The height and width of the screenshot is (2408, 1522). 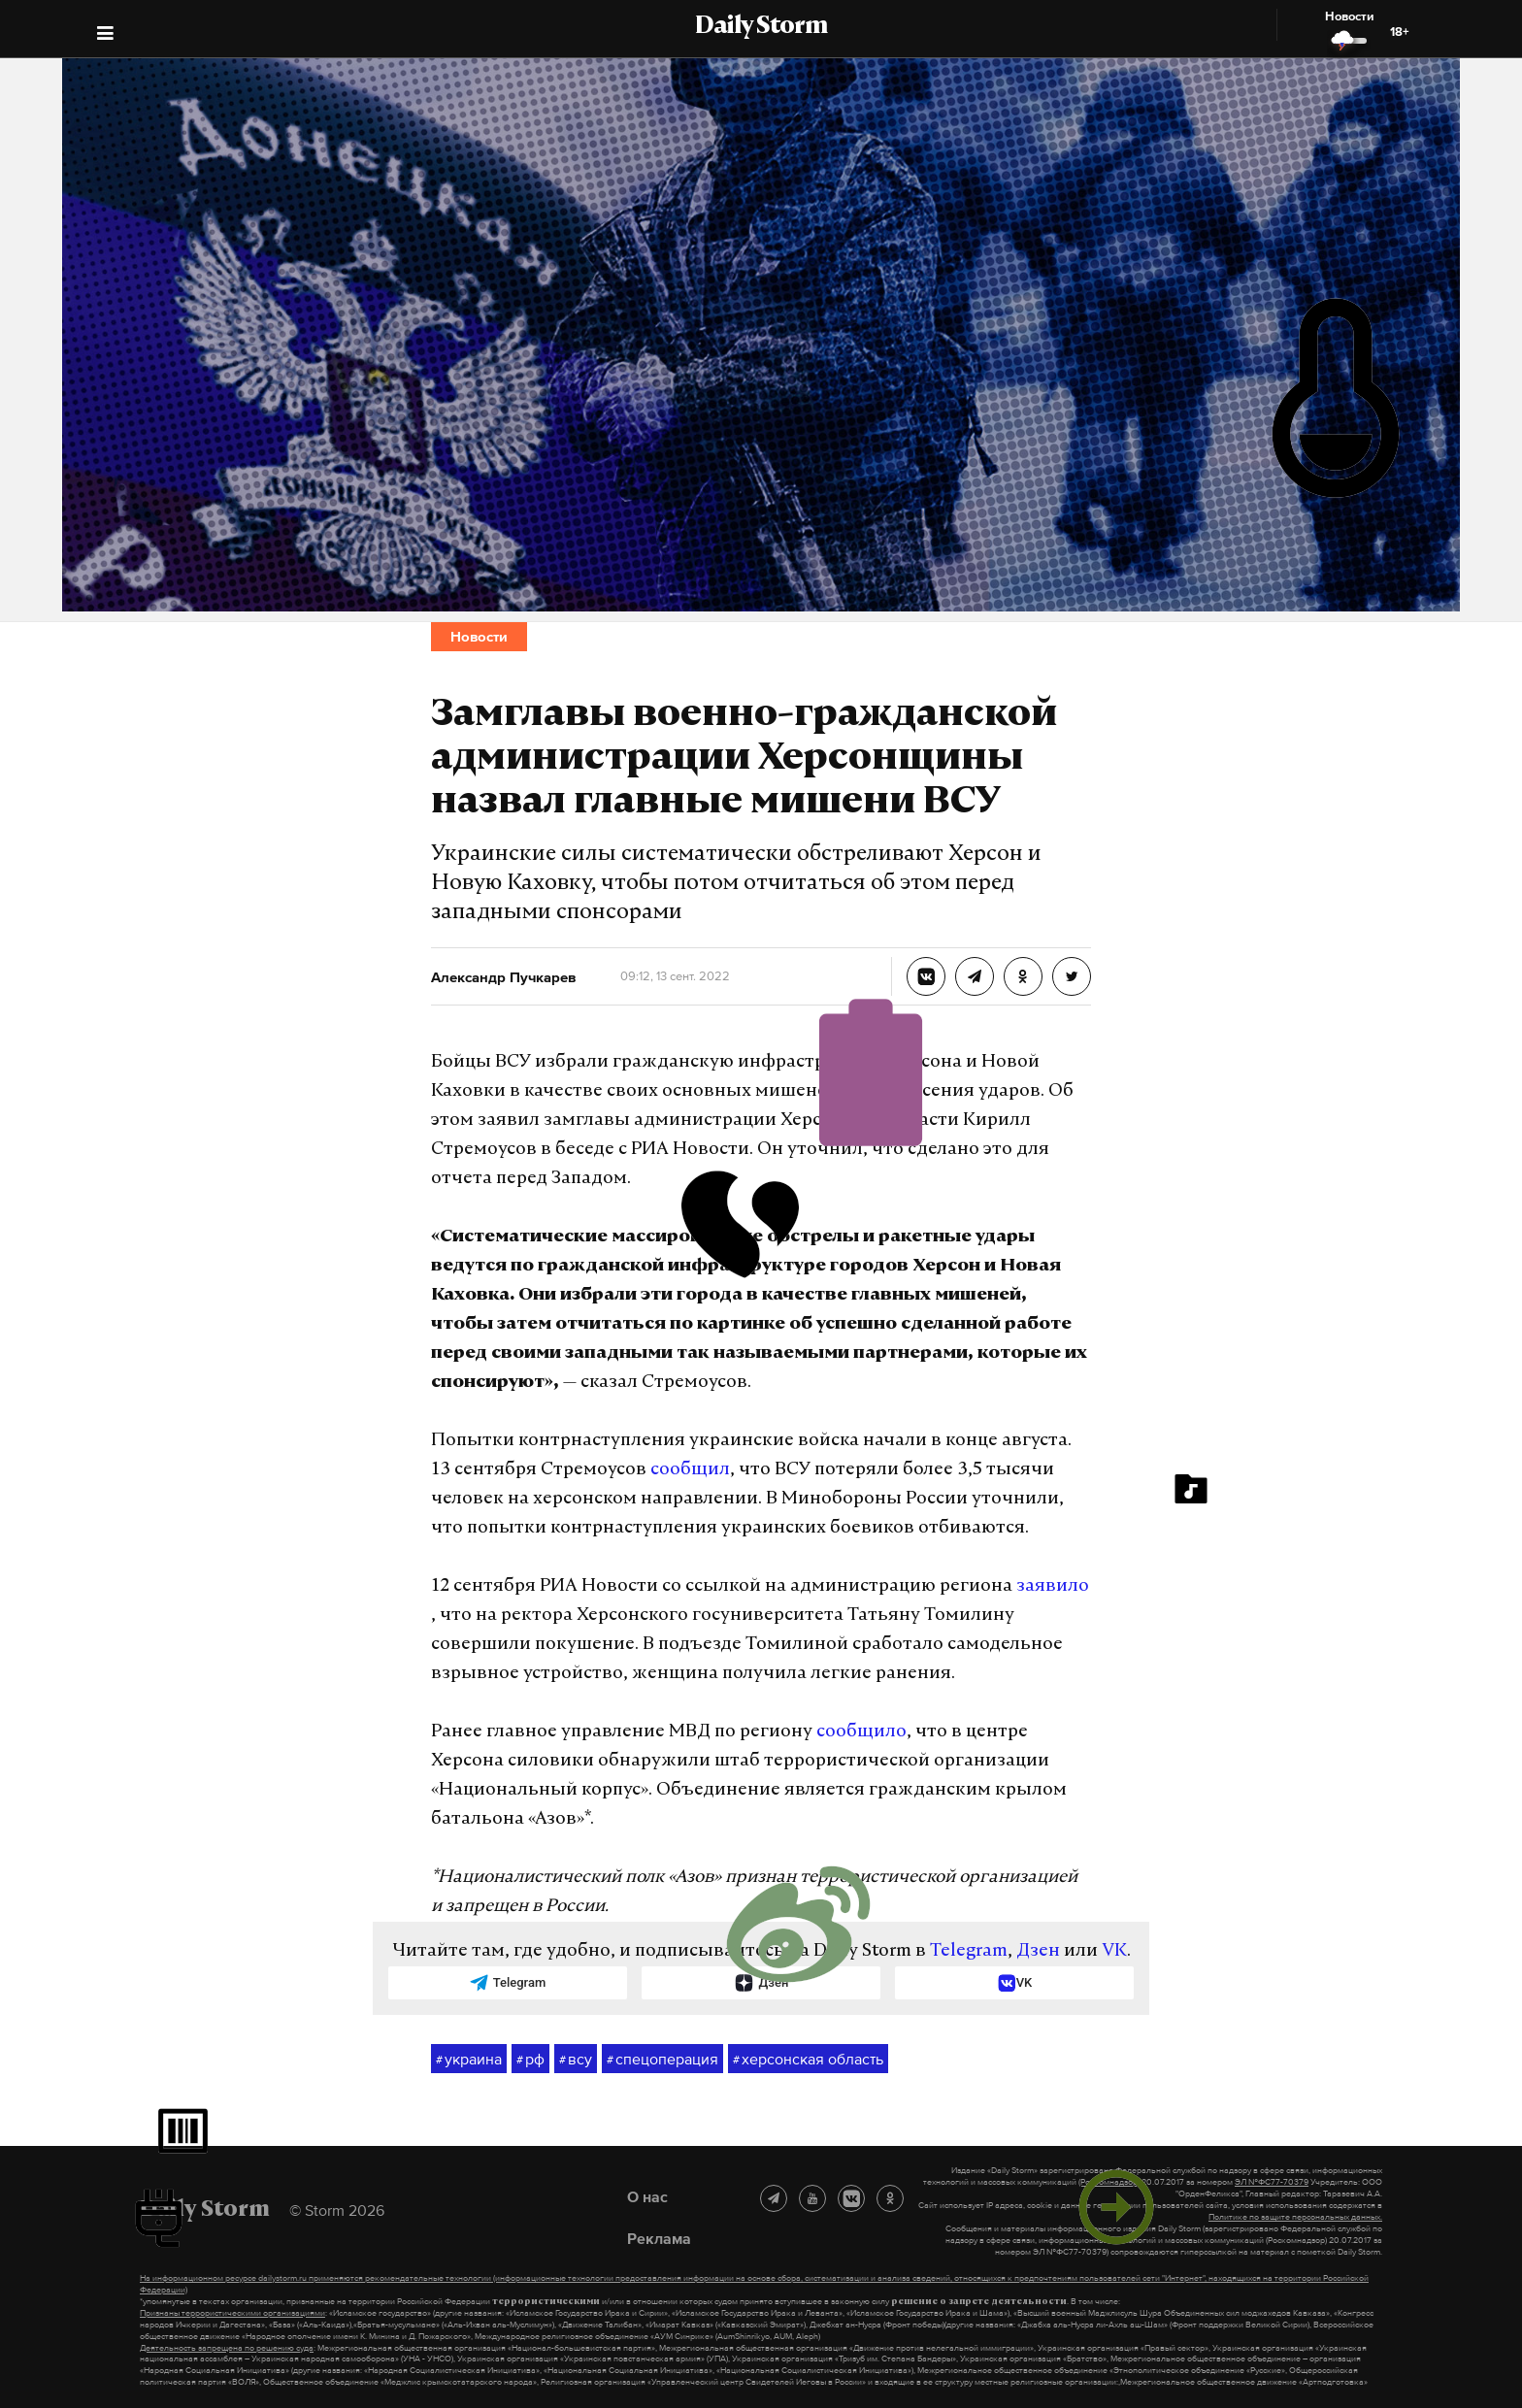 I want to click on proceed to the next step, so click(x=1116, y=2207).